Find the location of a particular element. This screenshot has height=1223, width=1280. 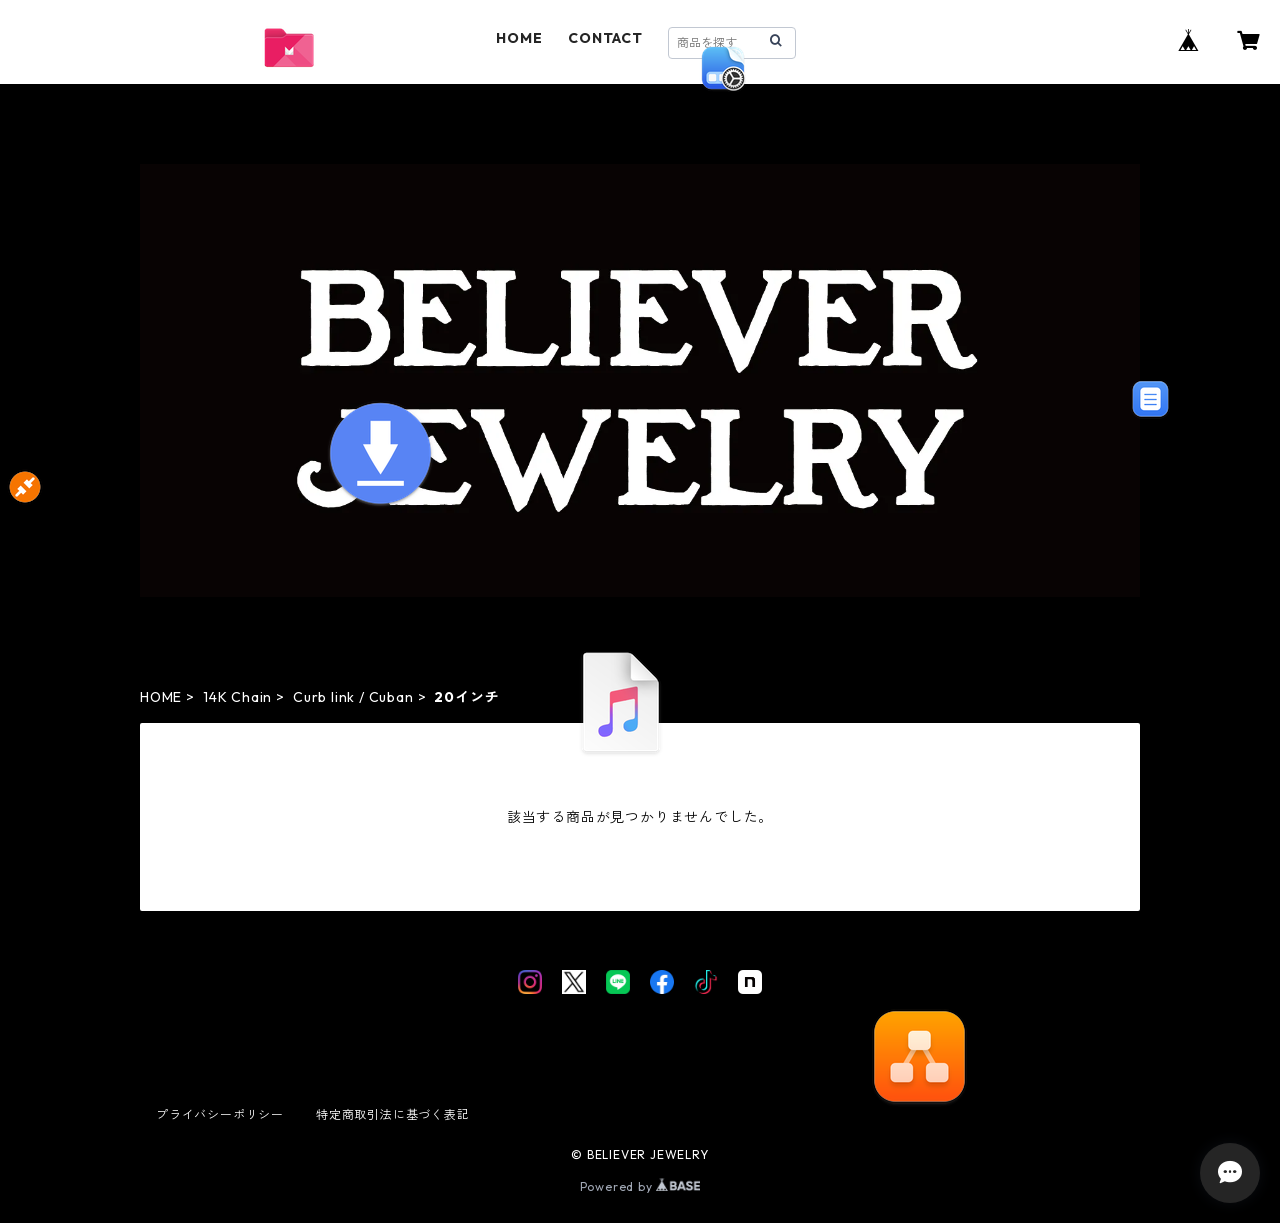

open draw.io diagramming app is located at coordinates (919, 1056).